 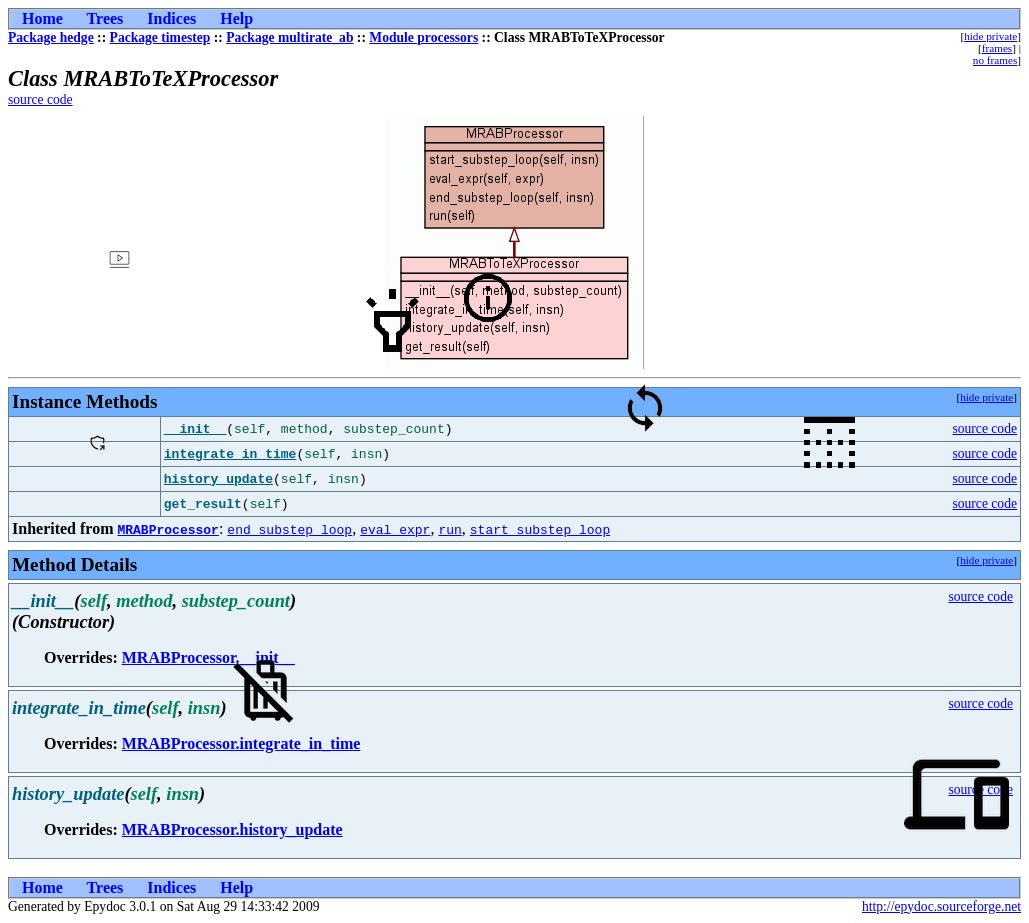 I want to click on view connected devices, so click(x=956, y=794).